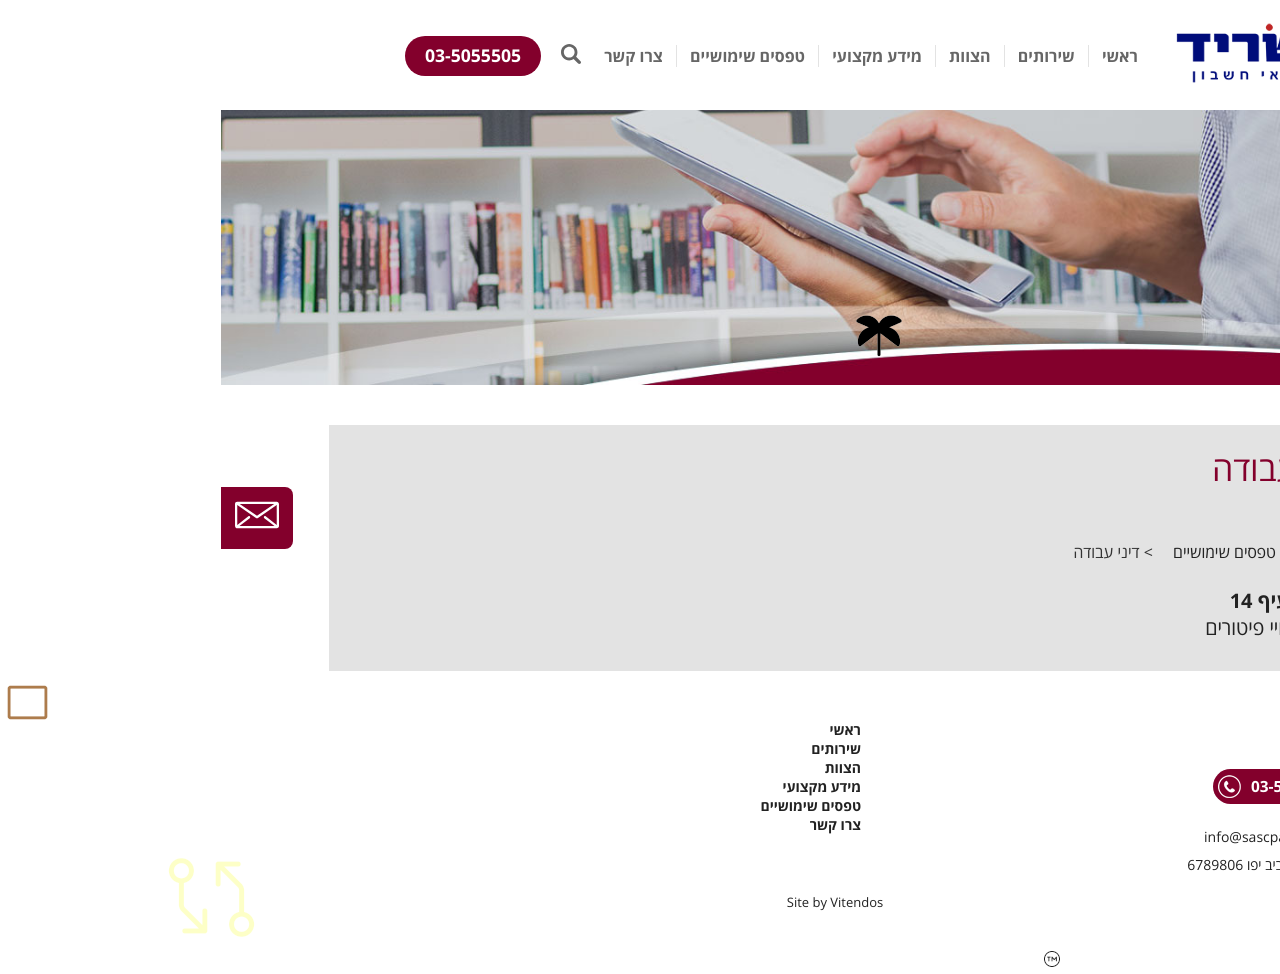 This screenshot has height=974, width=1280. Describe the element at coordinates (879, 335) in the screenshot. I see `indicates tropical or vacation-related content` at that location.